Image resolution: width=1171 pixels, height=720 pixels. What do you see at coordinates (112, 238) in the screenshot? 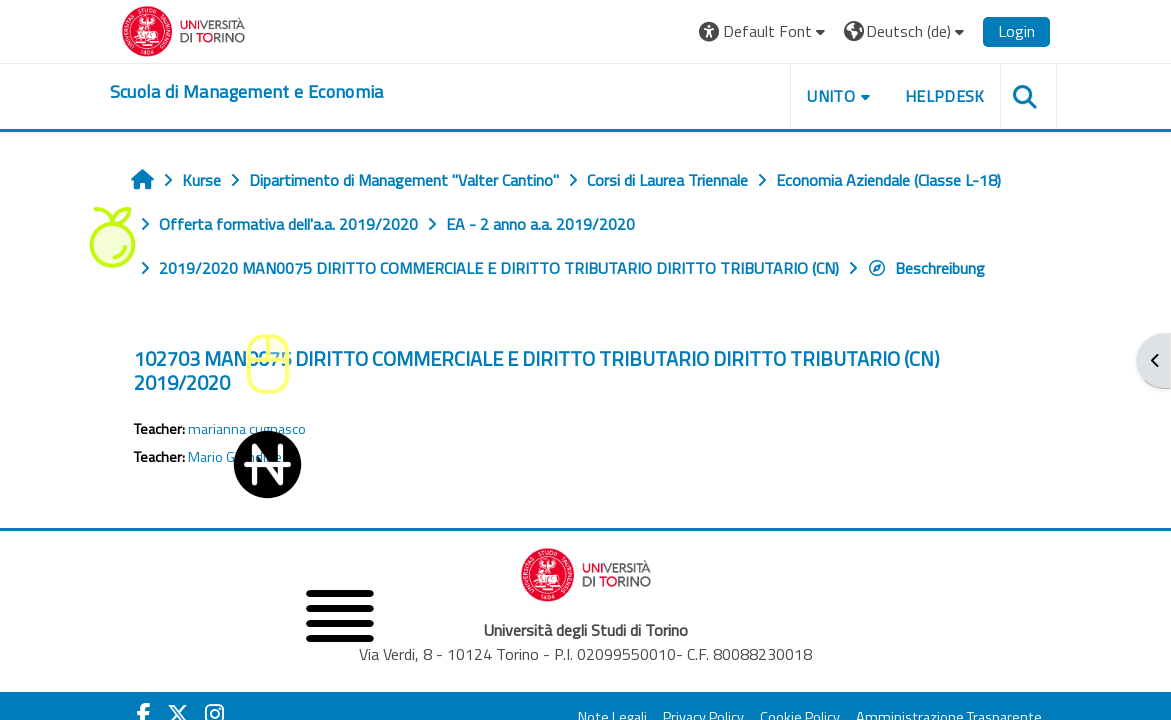
I see `indicates fruit or produce category` at bounding box center [112, 238].